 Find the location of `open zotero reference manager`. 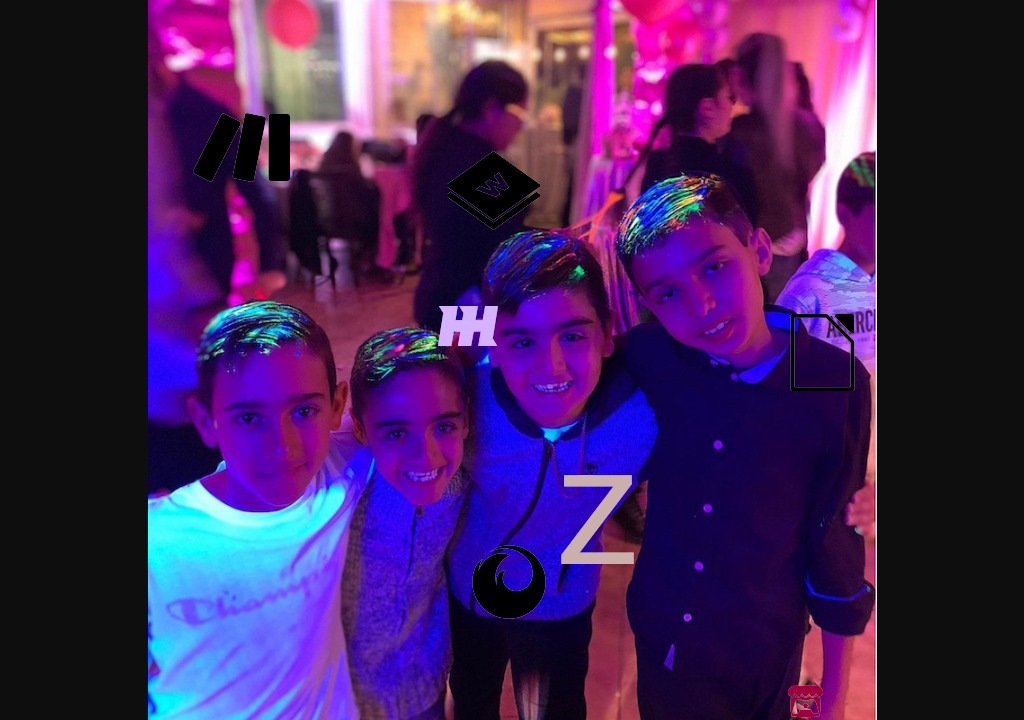

open zotero reference manager is located at coordinates (597, 519).